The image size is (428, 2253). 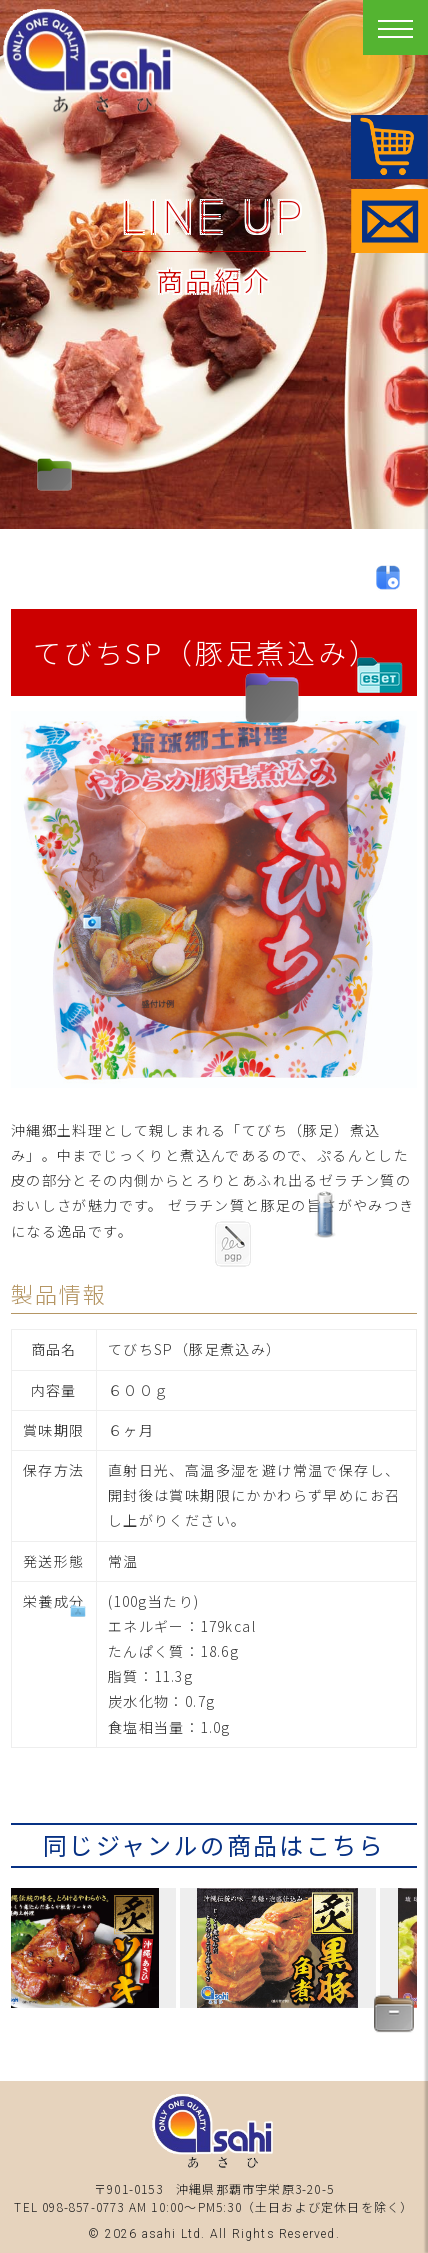 I want to click on access input source or keyboard layout settings, so click(x=388, y=578).